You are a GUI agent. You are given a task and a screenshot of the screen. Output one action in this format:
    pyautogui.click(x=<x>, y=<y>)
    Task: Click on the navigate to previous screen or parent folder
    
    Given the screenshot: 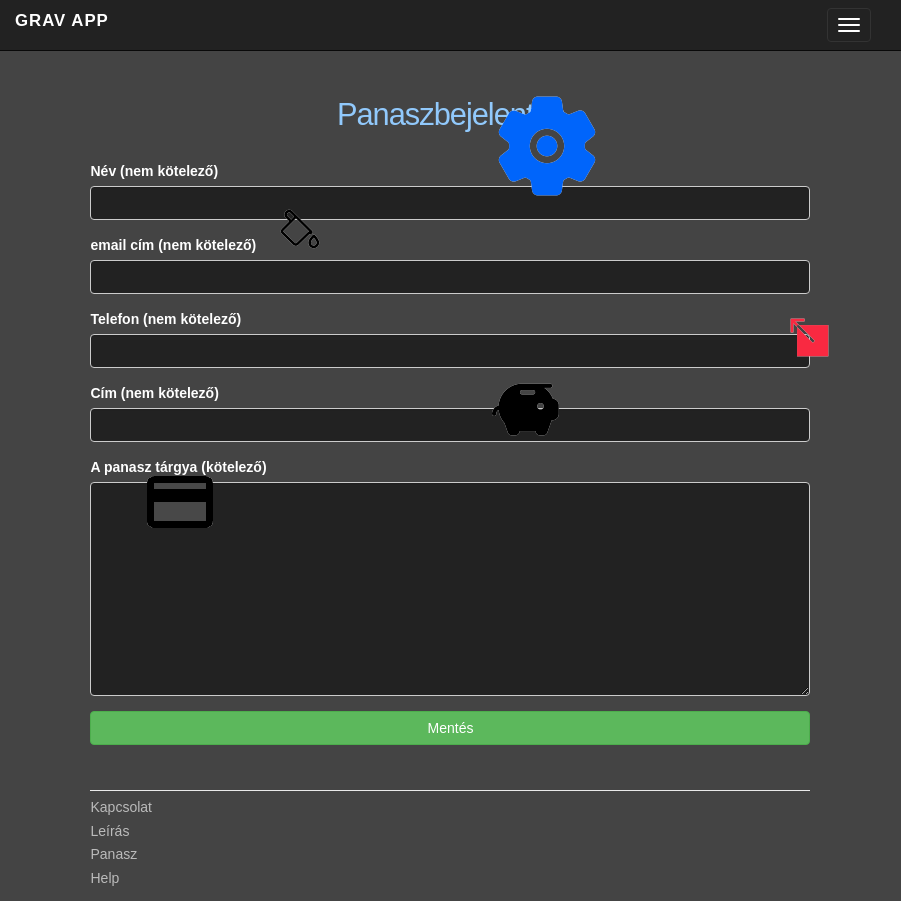 What is the action you would take?
    pyautogui.click(x=809, y=337)
    